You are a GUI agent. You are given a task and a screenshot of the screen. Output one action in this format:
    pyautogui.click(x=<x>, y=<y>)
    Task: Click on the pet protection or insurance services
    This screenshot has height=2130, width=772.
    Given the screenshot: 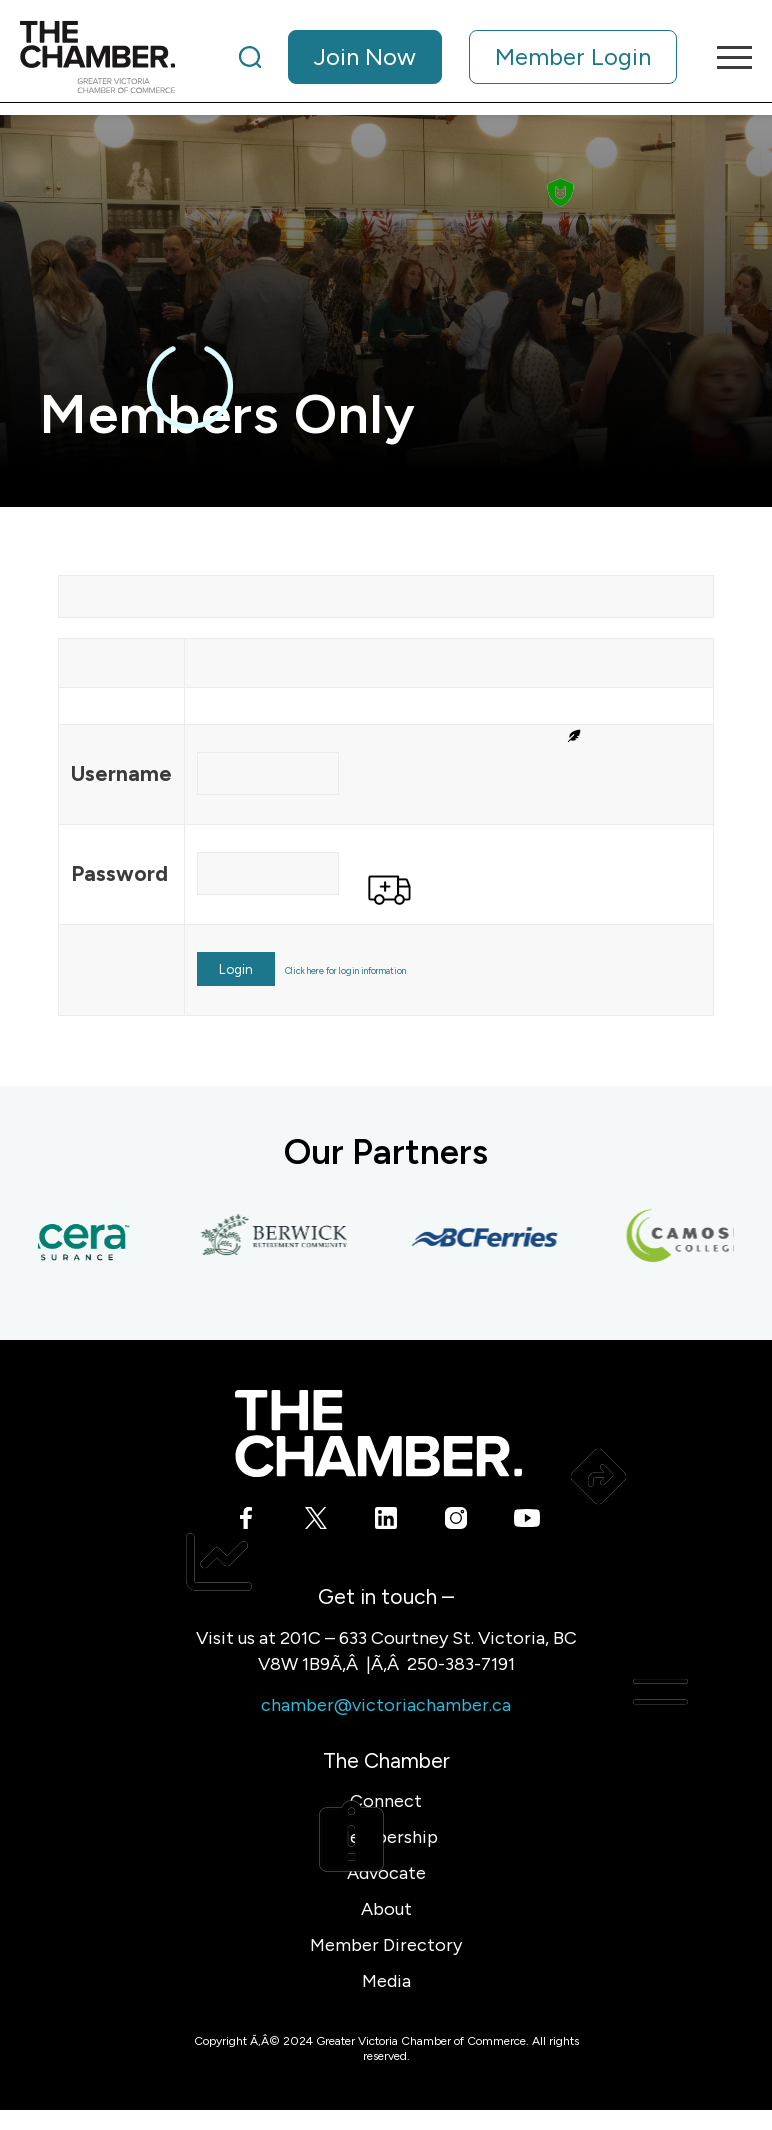 What is the action you would take?
    pyautogui.click(x=560, y=192)
    